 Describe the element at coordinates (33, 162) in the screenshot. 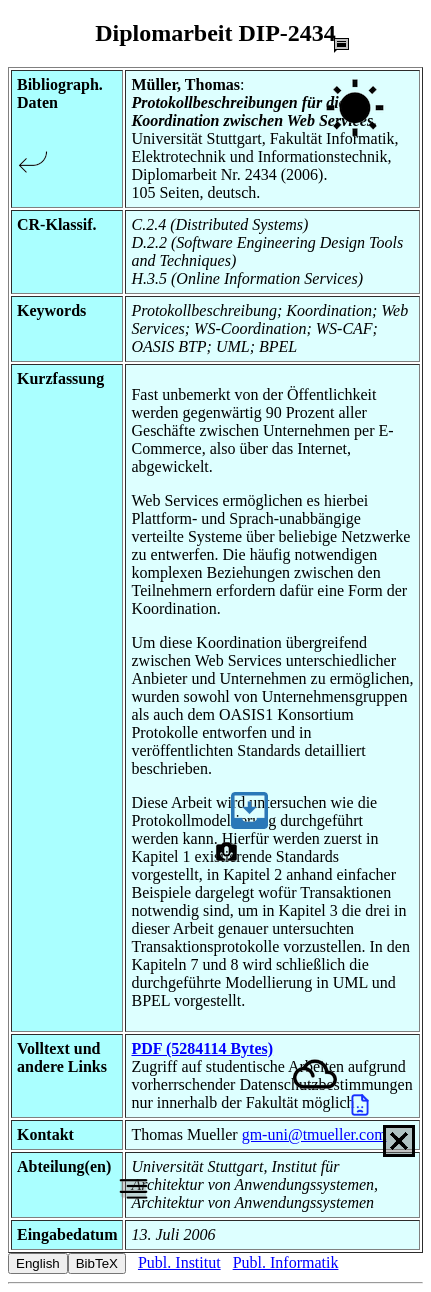

I see `reply to a message` at that location.